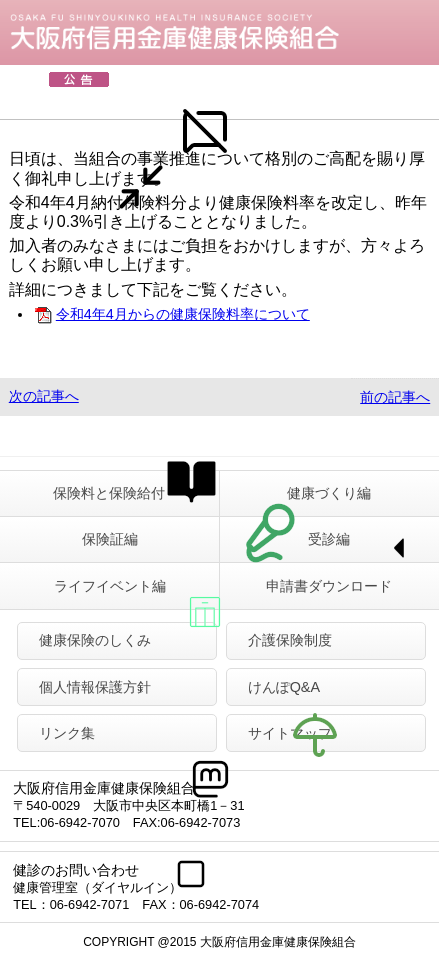 The image size is (439, 971). What do you see at coordinates (141, 187) in the screenshot?
I see `minimize or collapse the current window` at bounding box center [141, 187].